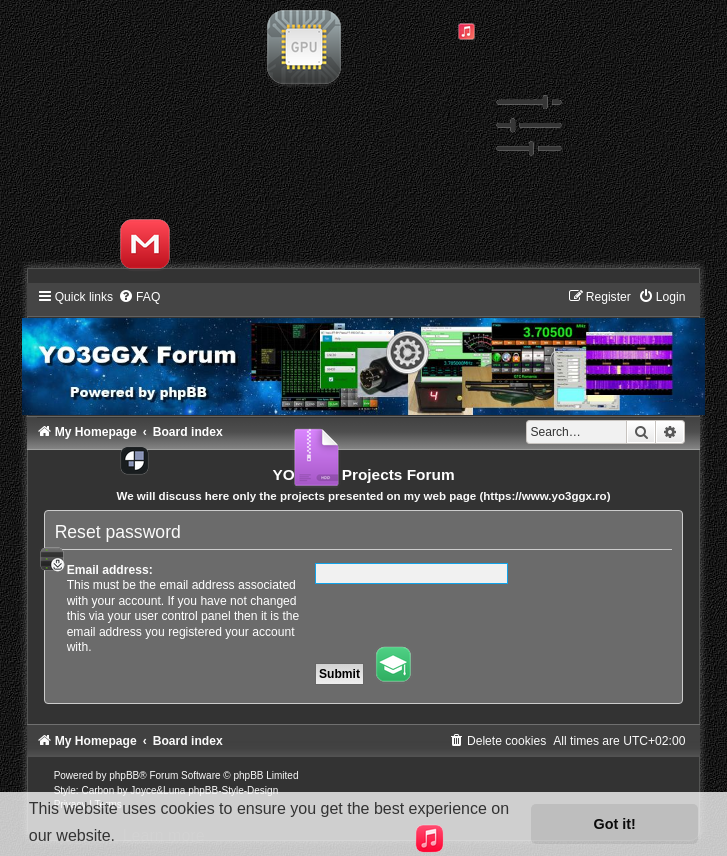  What do you see at coordinates (145, 244) in the screenshot?
I see `open the MEGA cloud storage app` at bounding box center [145, 244].